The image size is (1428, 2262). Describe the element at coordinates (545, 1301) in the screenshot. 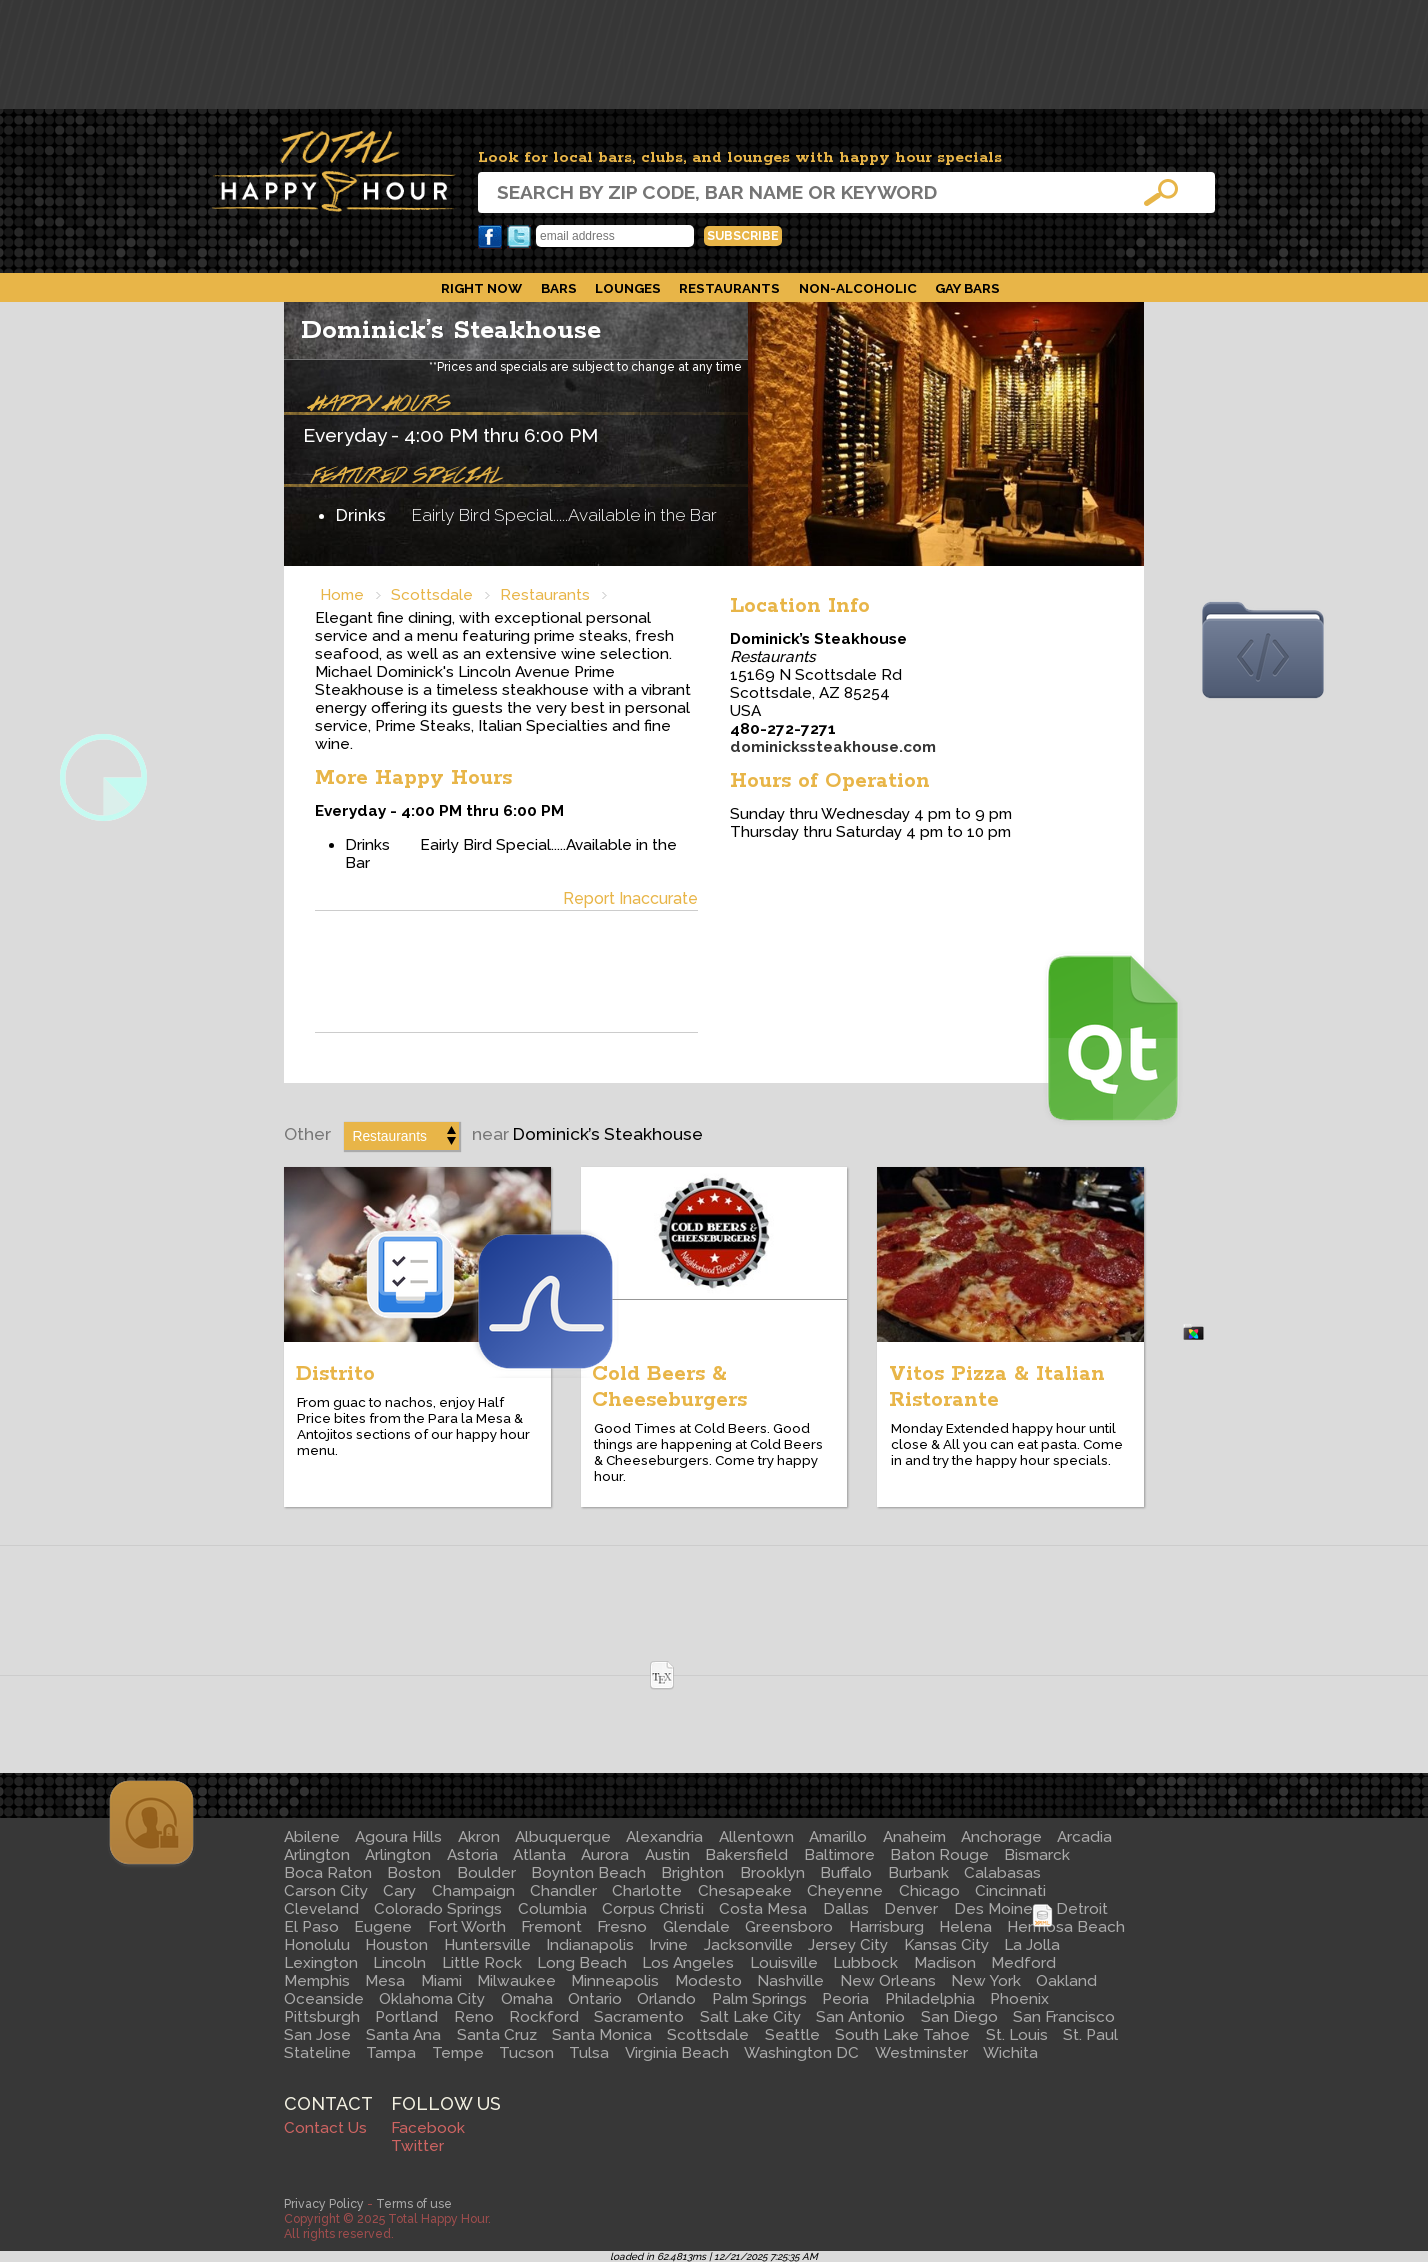

I see `open wireshark network protocol analyzer` at that location.